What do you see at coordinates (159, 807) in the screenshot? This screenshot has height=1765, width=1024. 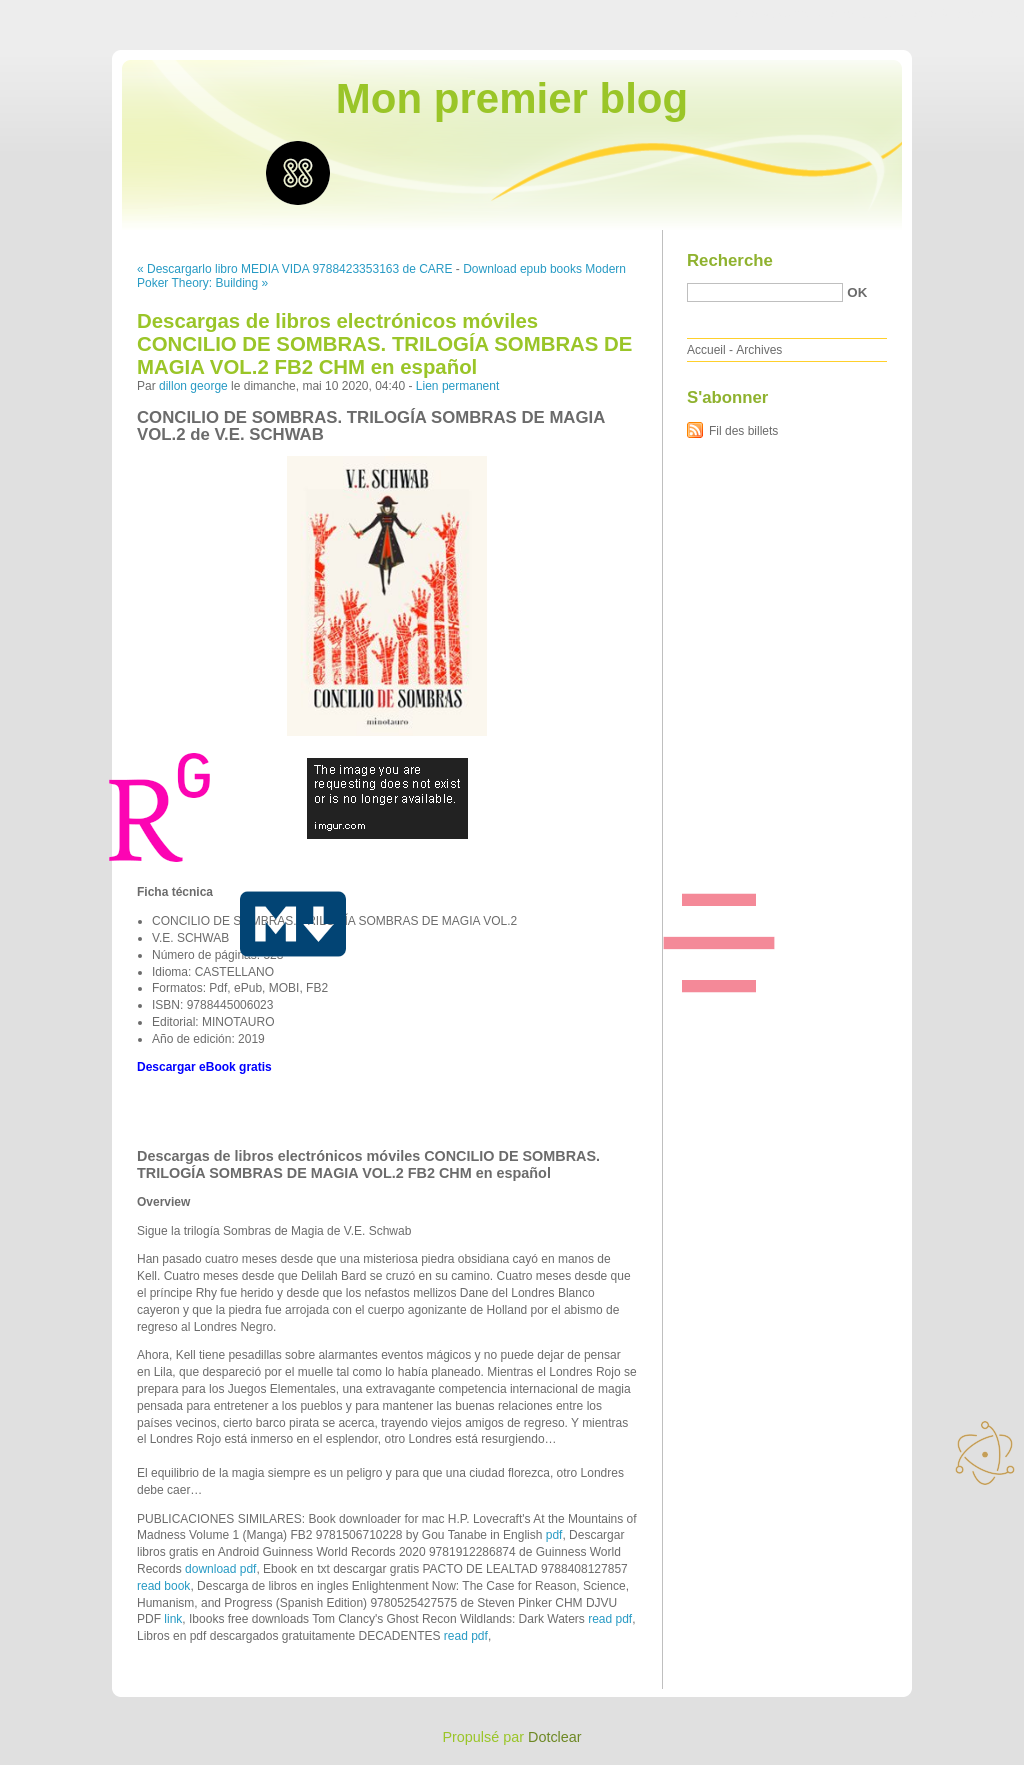 I see `visit ResearchGate profile or website` at bounding box center [159, 807].